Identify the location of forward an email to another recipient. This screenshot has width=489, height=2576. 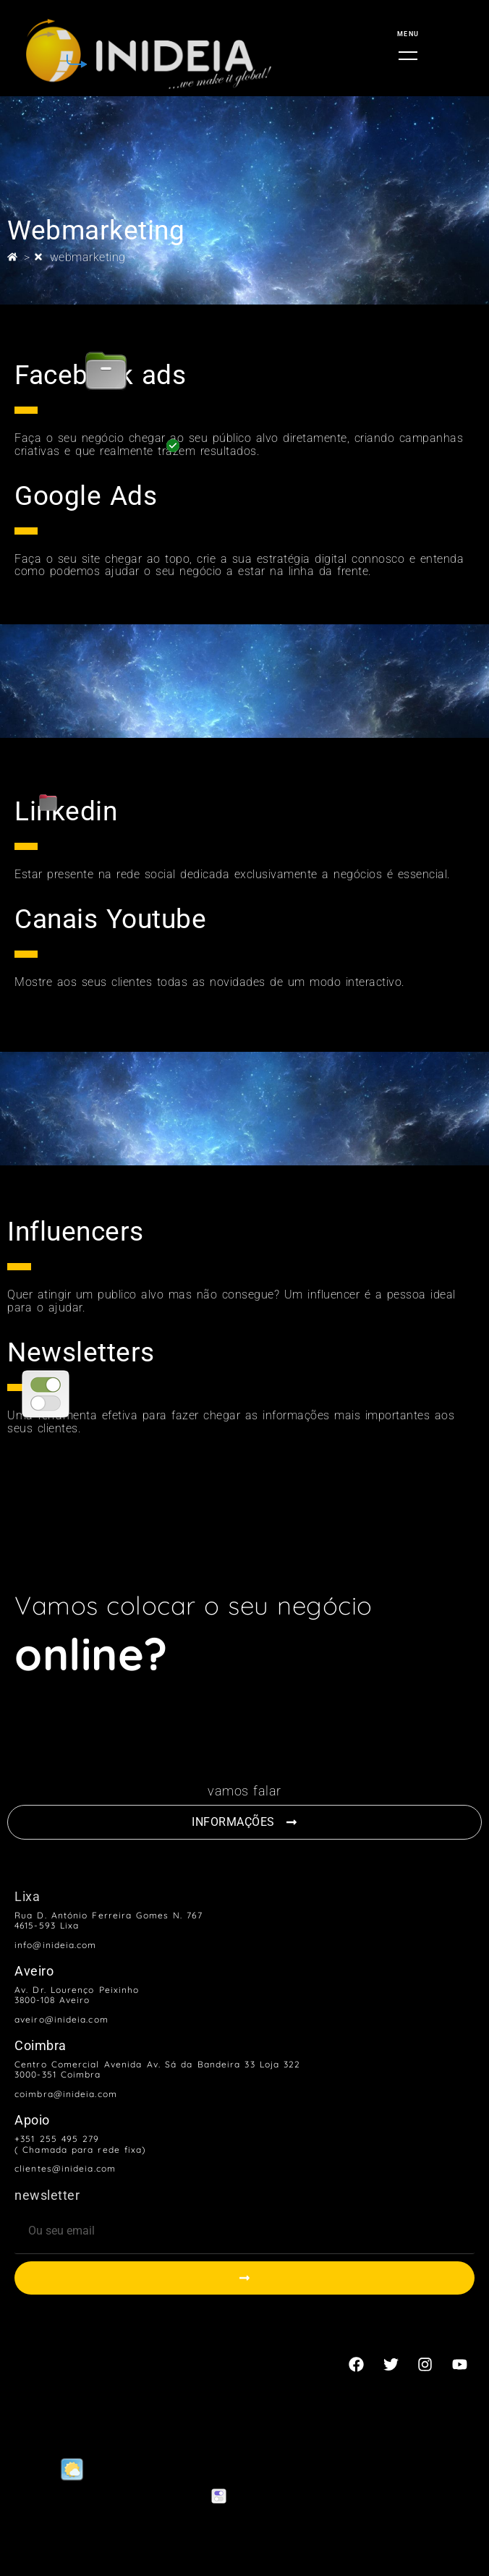
(77, 59).